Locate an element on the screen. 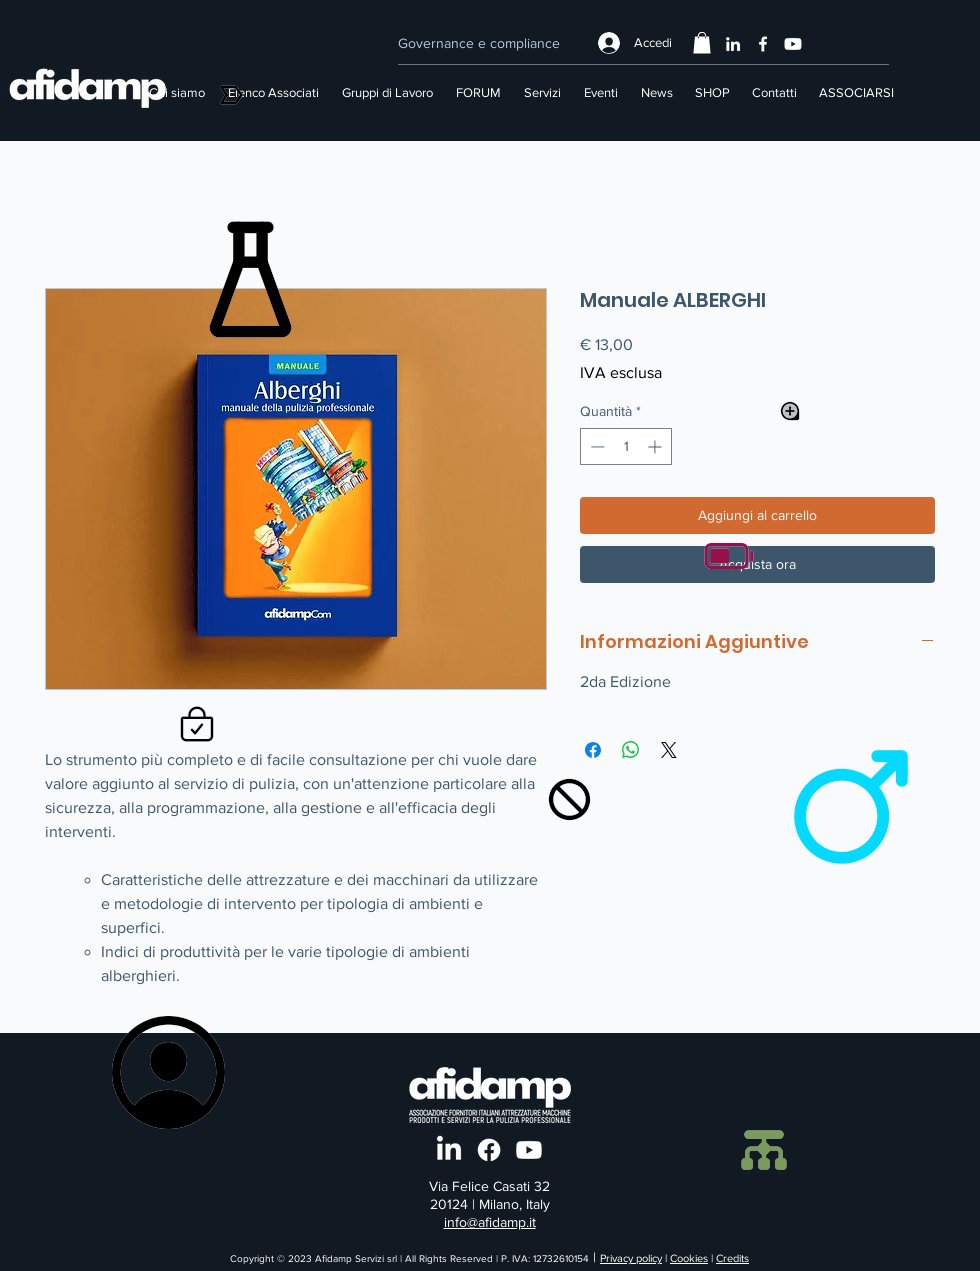  access your user profile is located at coordinates (168, 1072).